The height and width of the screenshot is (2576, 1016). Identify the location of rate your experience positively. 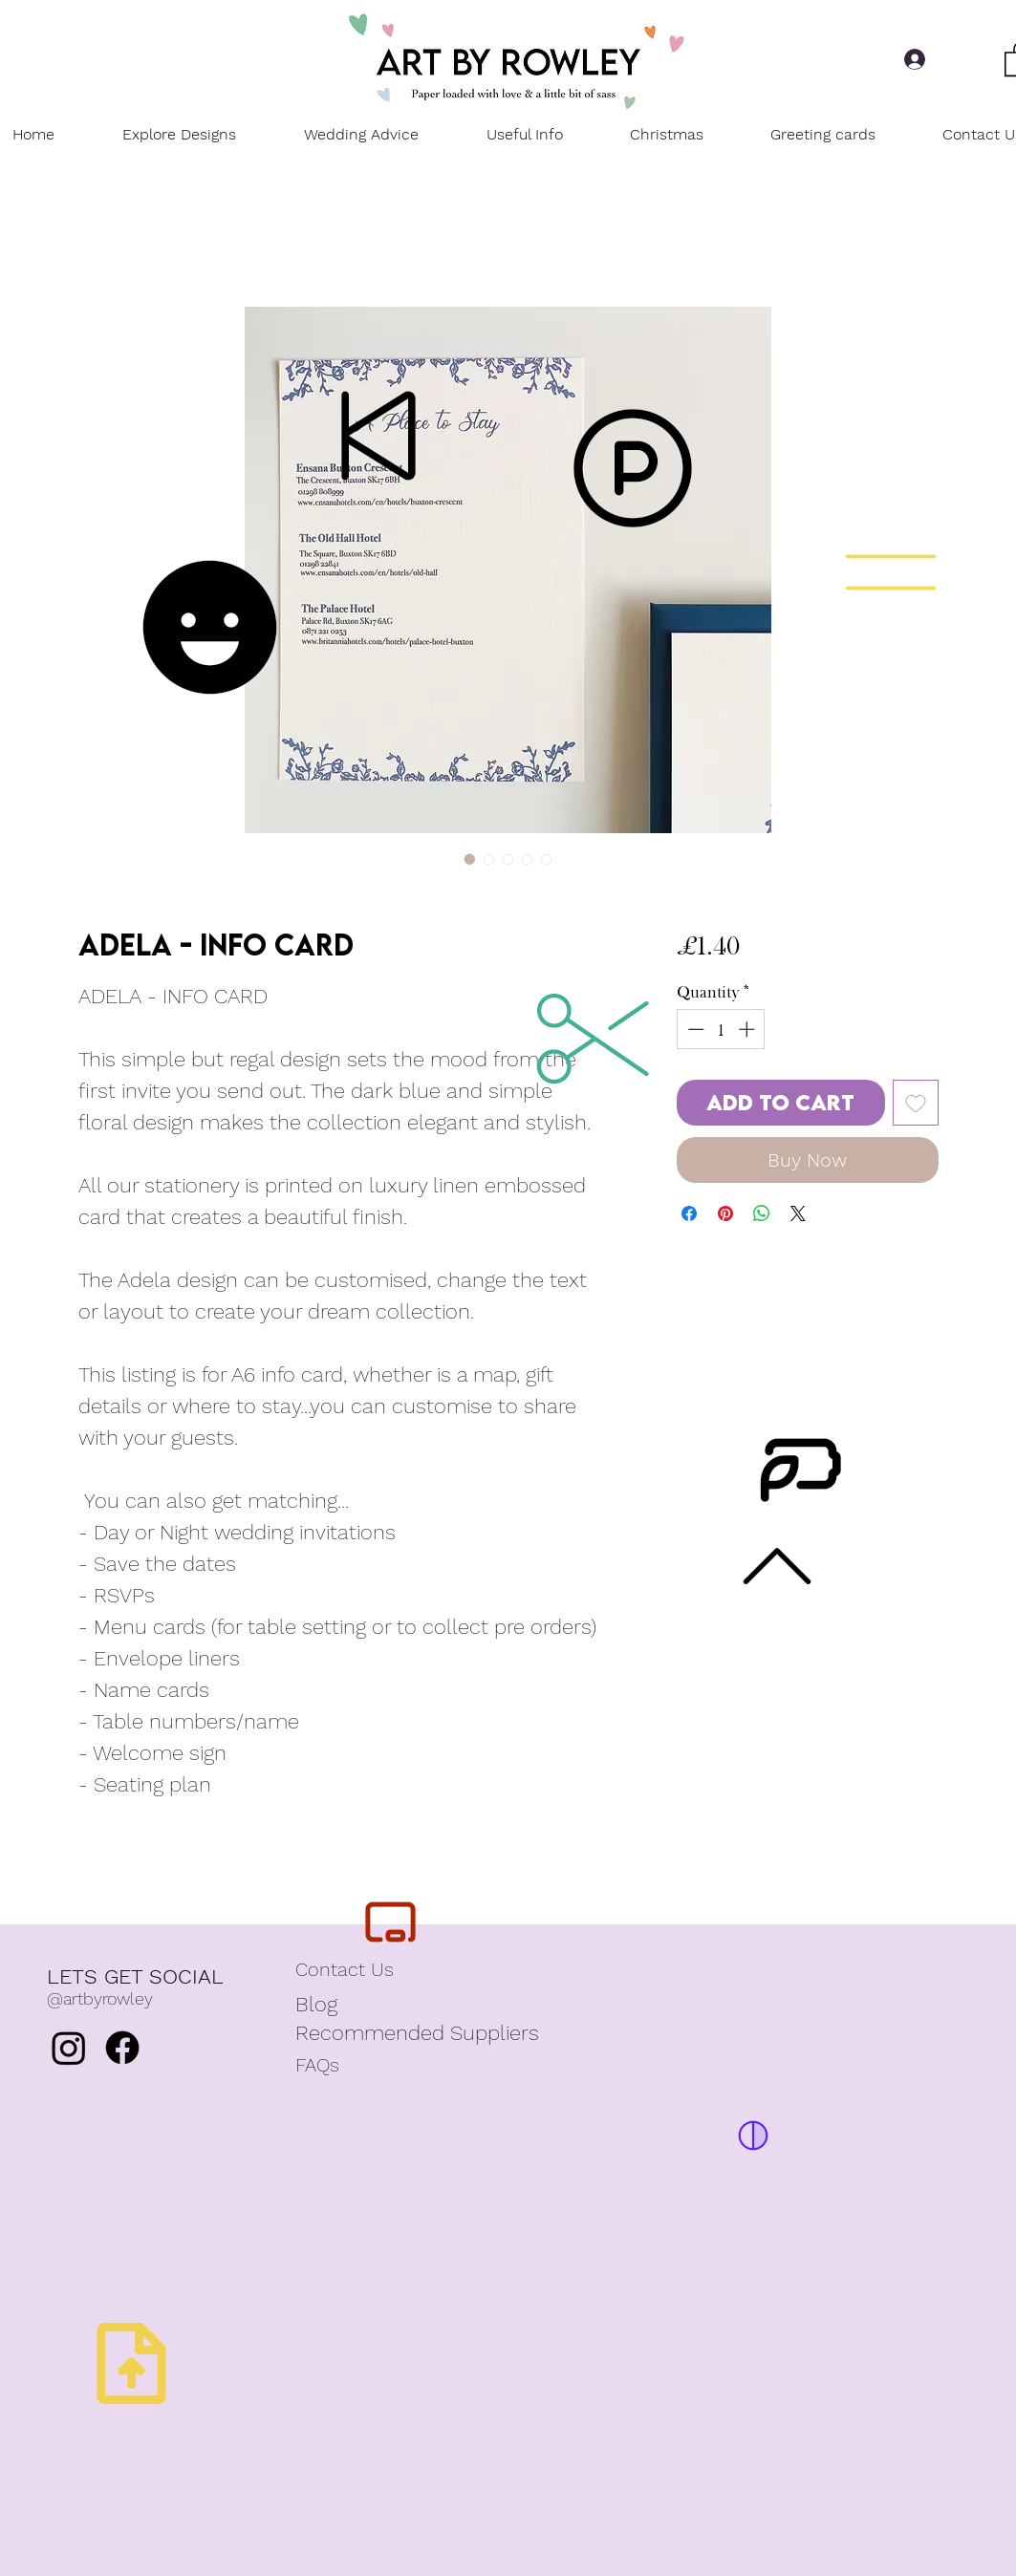
(209, 627).